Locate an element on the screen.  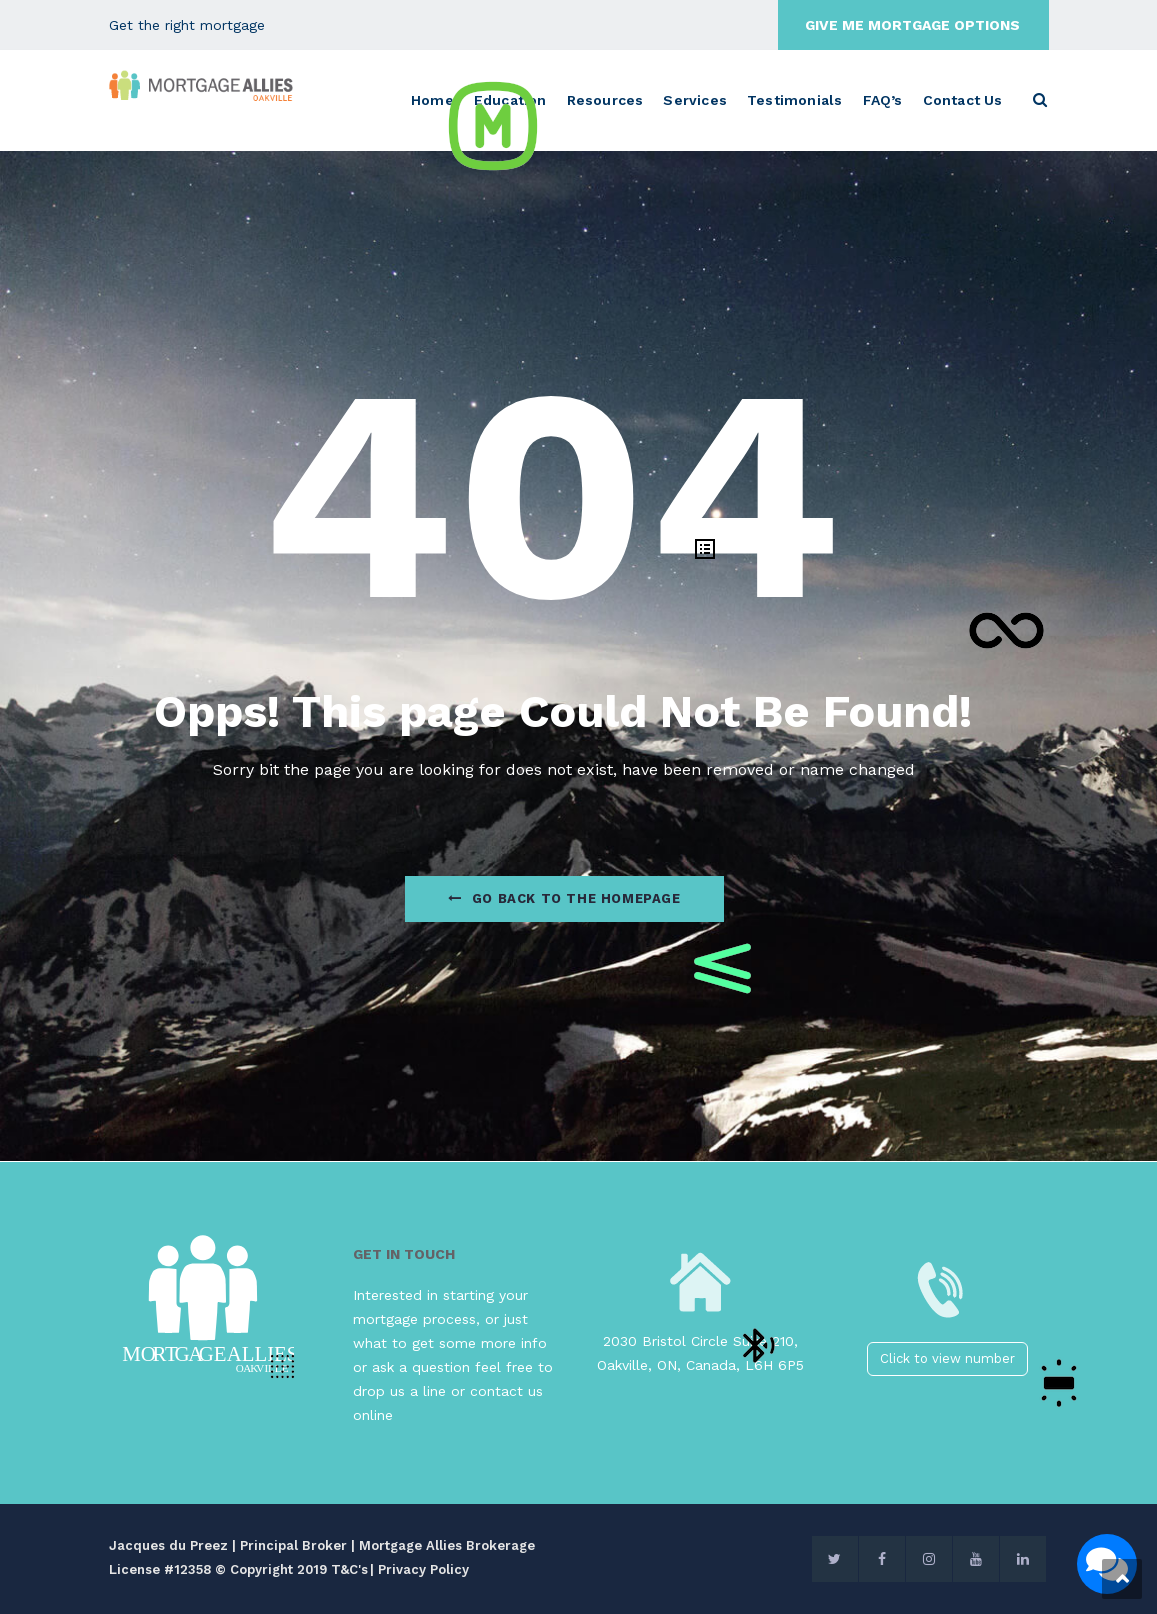
remove all borders from selected element is located at coordinates (282, 1366).